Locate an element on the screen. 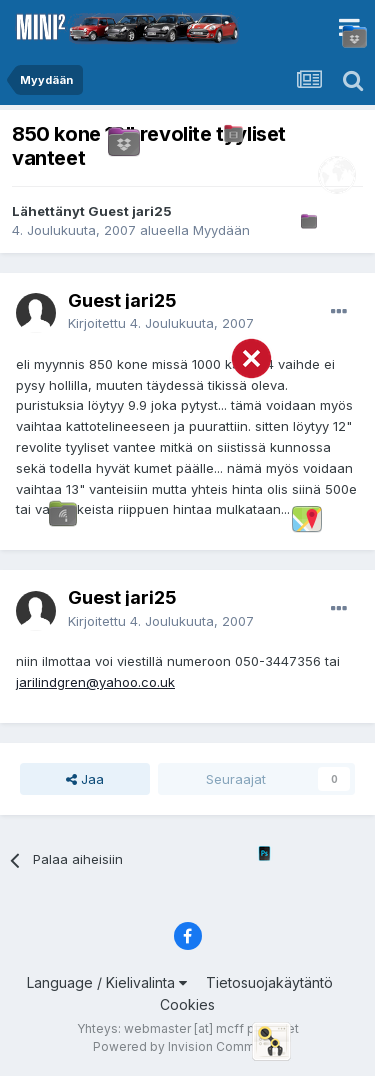 This screenshot has height=1076, width=375. stop or cancel the current action is located at coordinates (251, 358).